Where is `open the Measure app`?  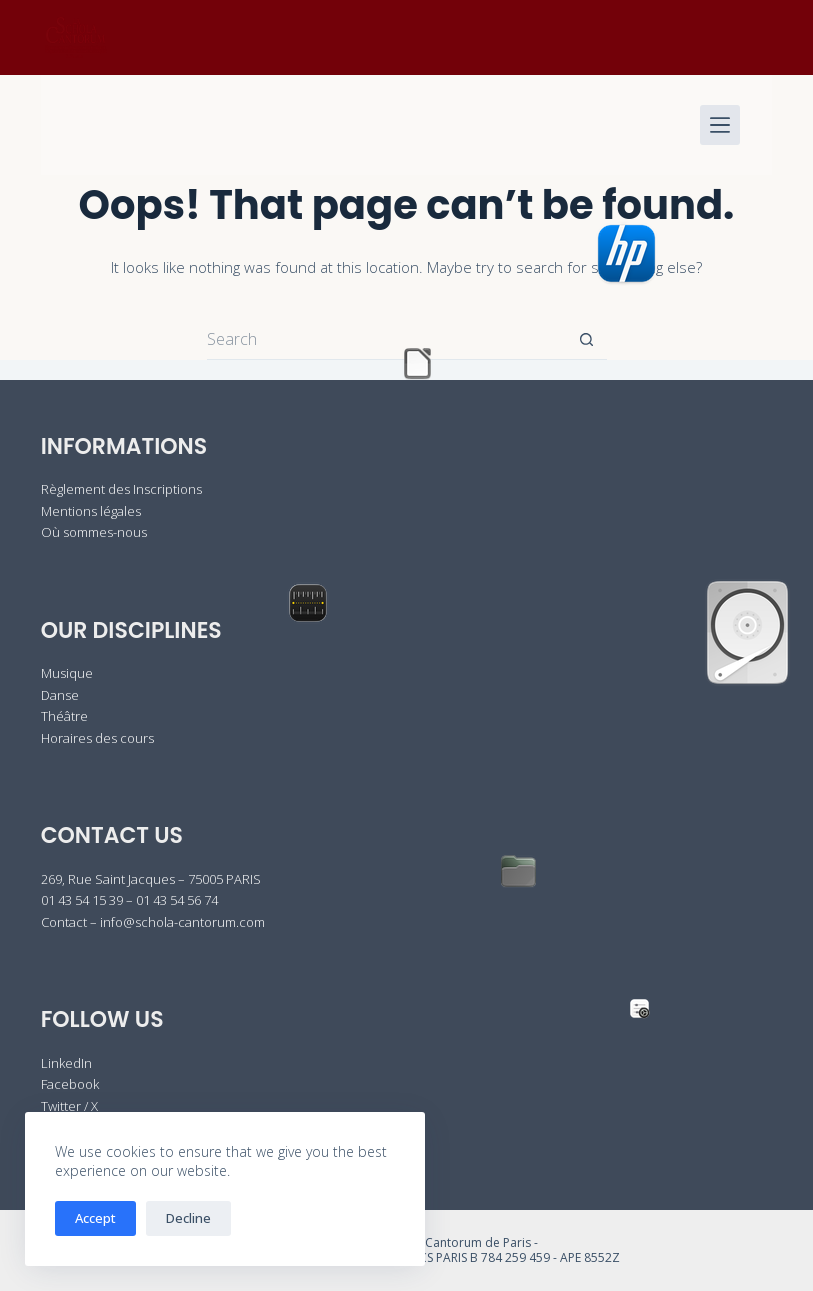 open the Measure app is located at coordinates (308, 603).